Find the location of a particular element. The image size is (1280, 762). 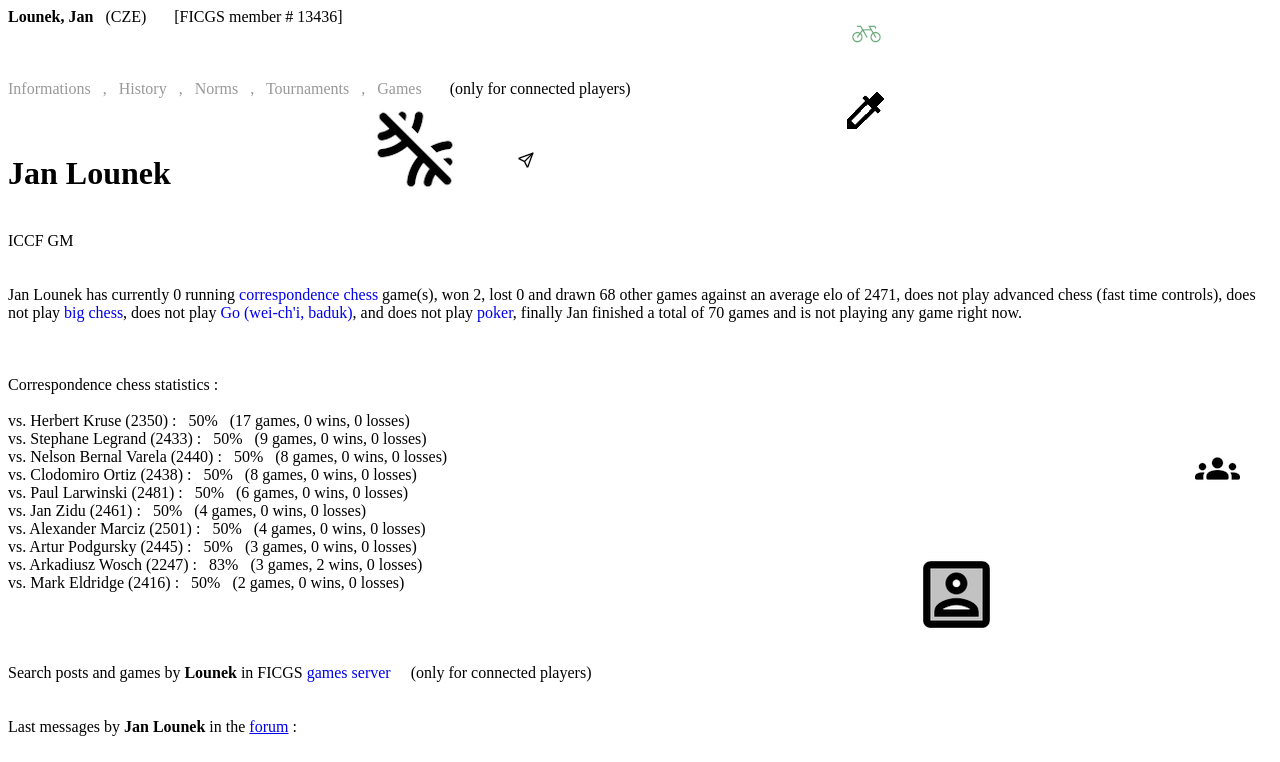

access your account or profile settings is located at coordinates (956, 594).